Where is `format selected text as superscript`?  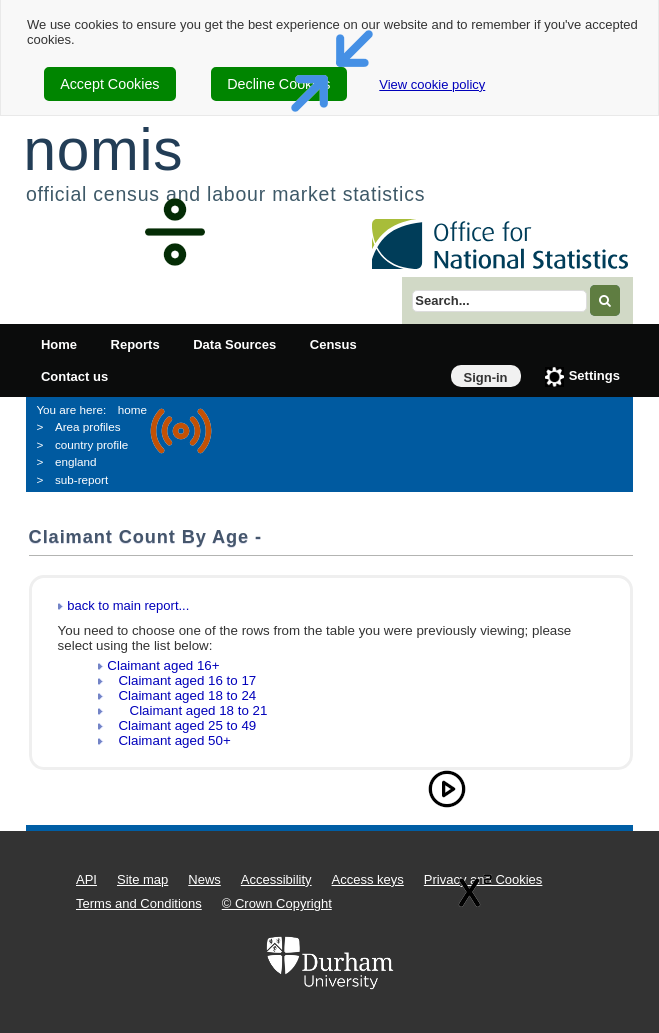 format selected text as superscript is located at coordinates (469, 890).